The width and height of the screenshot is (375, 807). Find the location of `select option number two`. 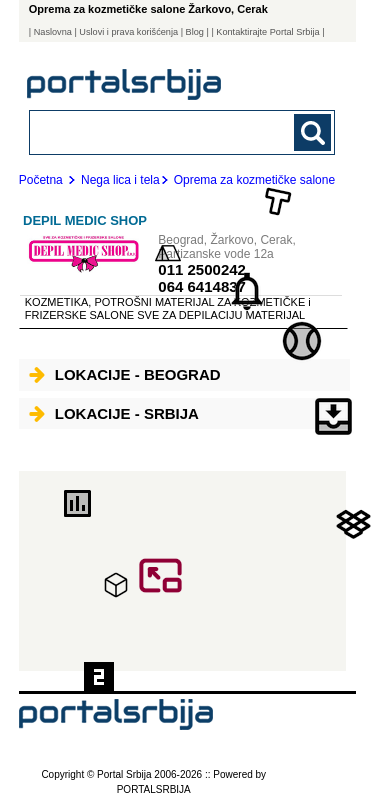

select option number two is located at coordinates (99, 677).